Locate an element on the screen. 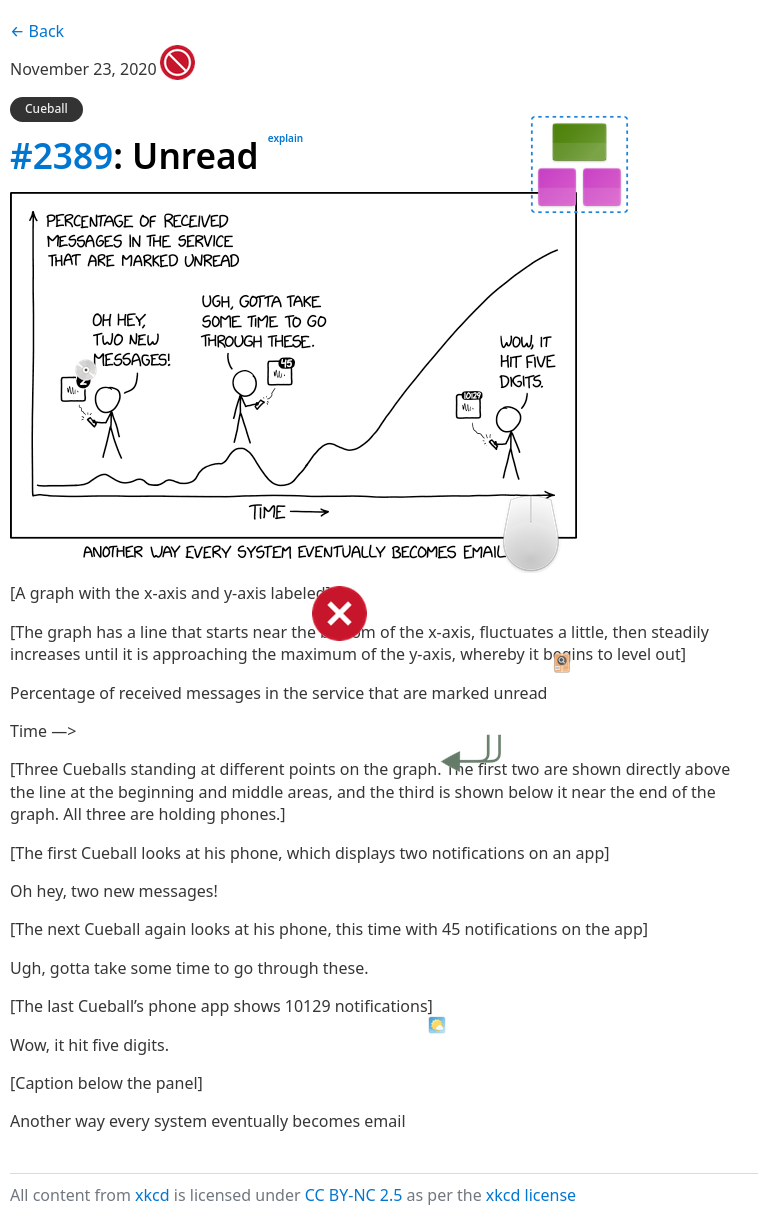 This screenshot has width=768, height=1226. delete or remove an item is located at coordinates (177, 62).